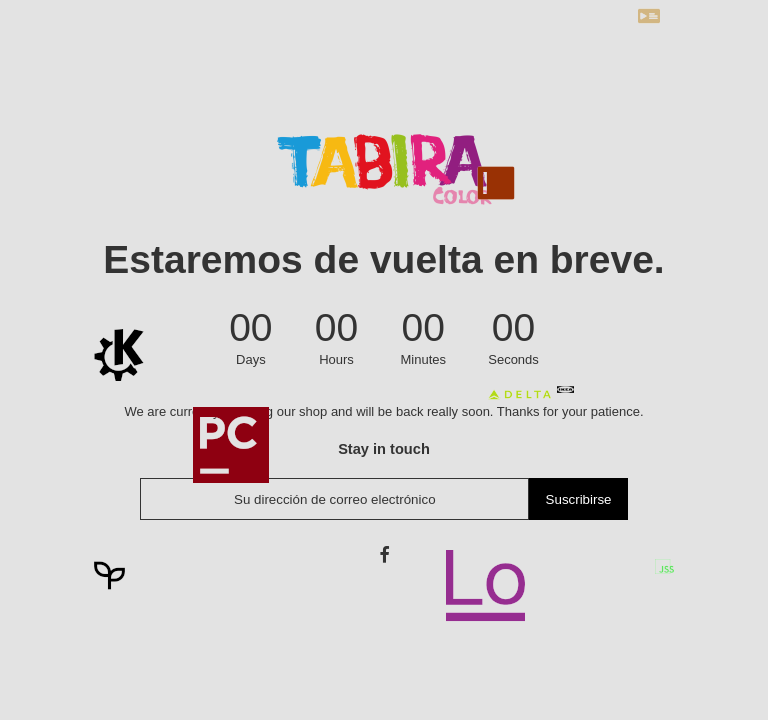 This screenshot has height=720, width=768. Describe the element at coordinates (519, 394) in the screenshot. I see `open the Delta Air Lines app` at that location.